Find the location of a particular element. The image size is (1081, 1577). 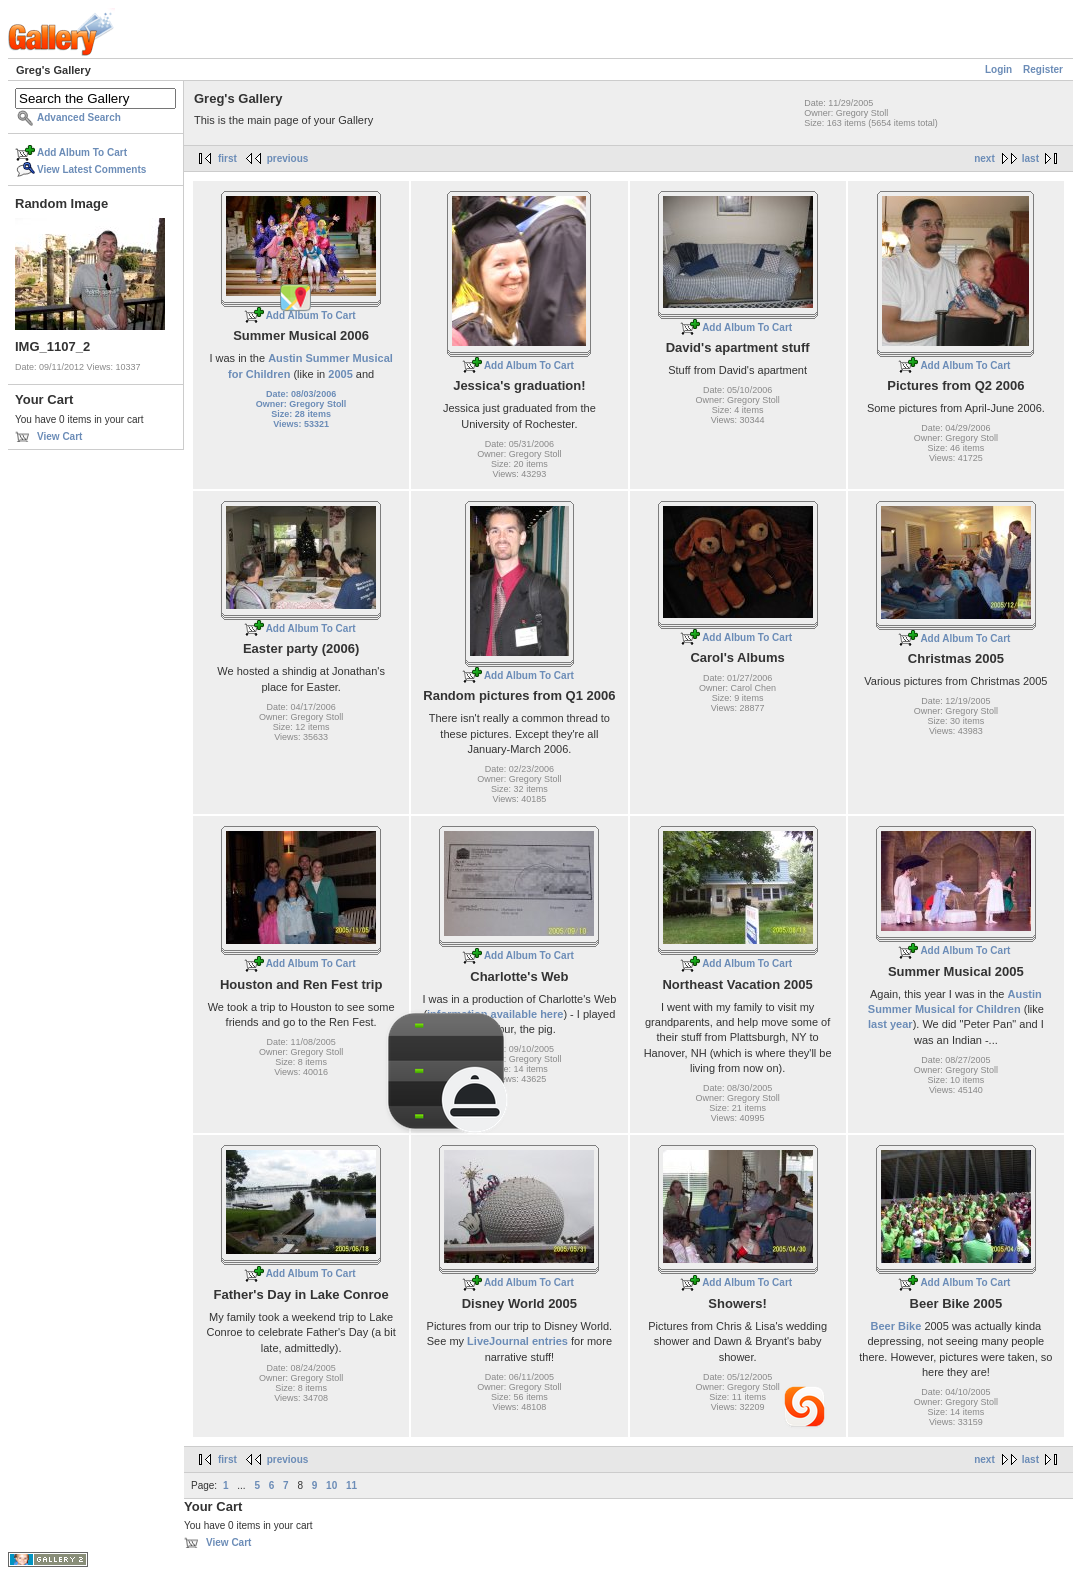

open meld file comparison tool is located at coordinates (804, 1406).